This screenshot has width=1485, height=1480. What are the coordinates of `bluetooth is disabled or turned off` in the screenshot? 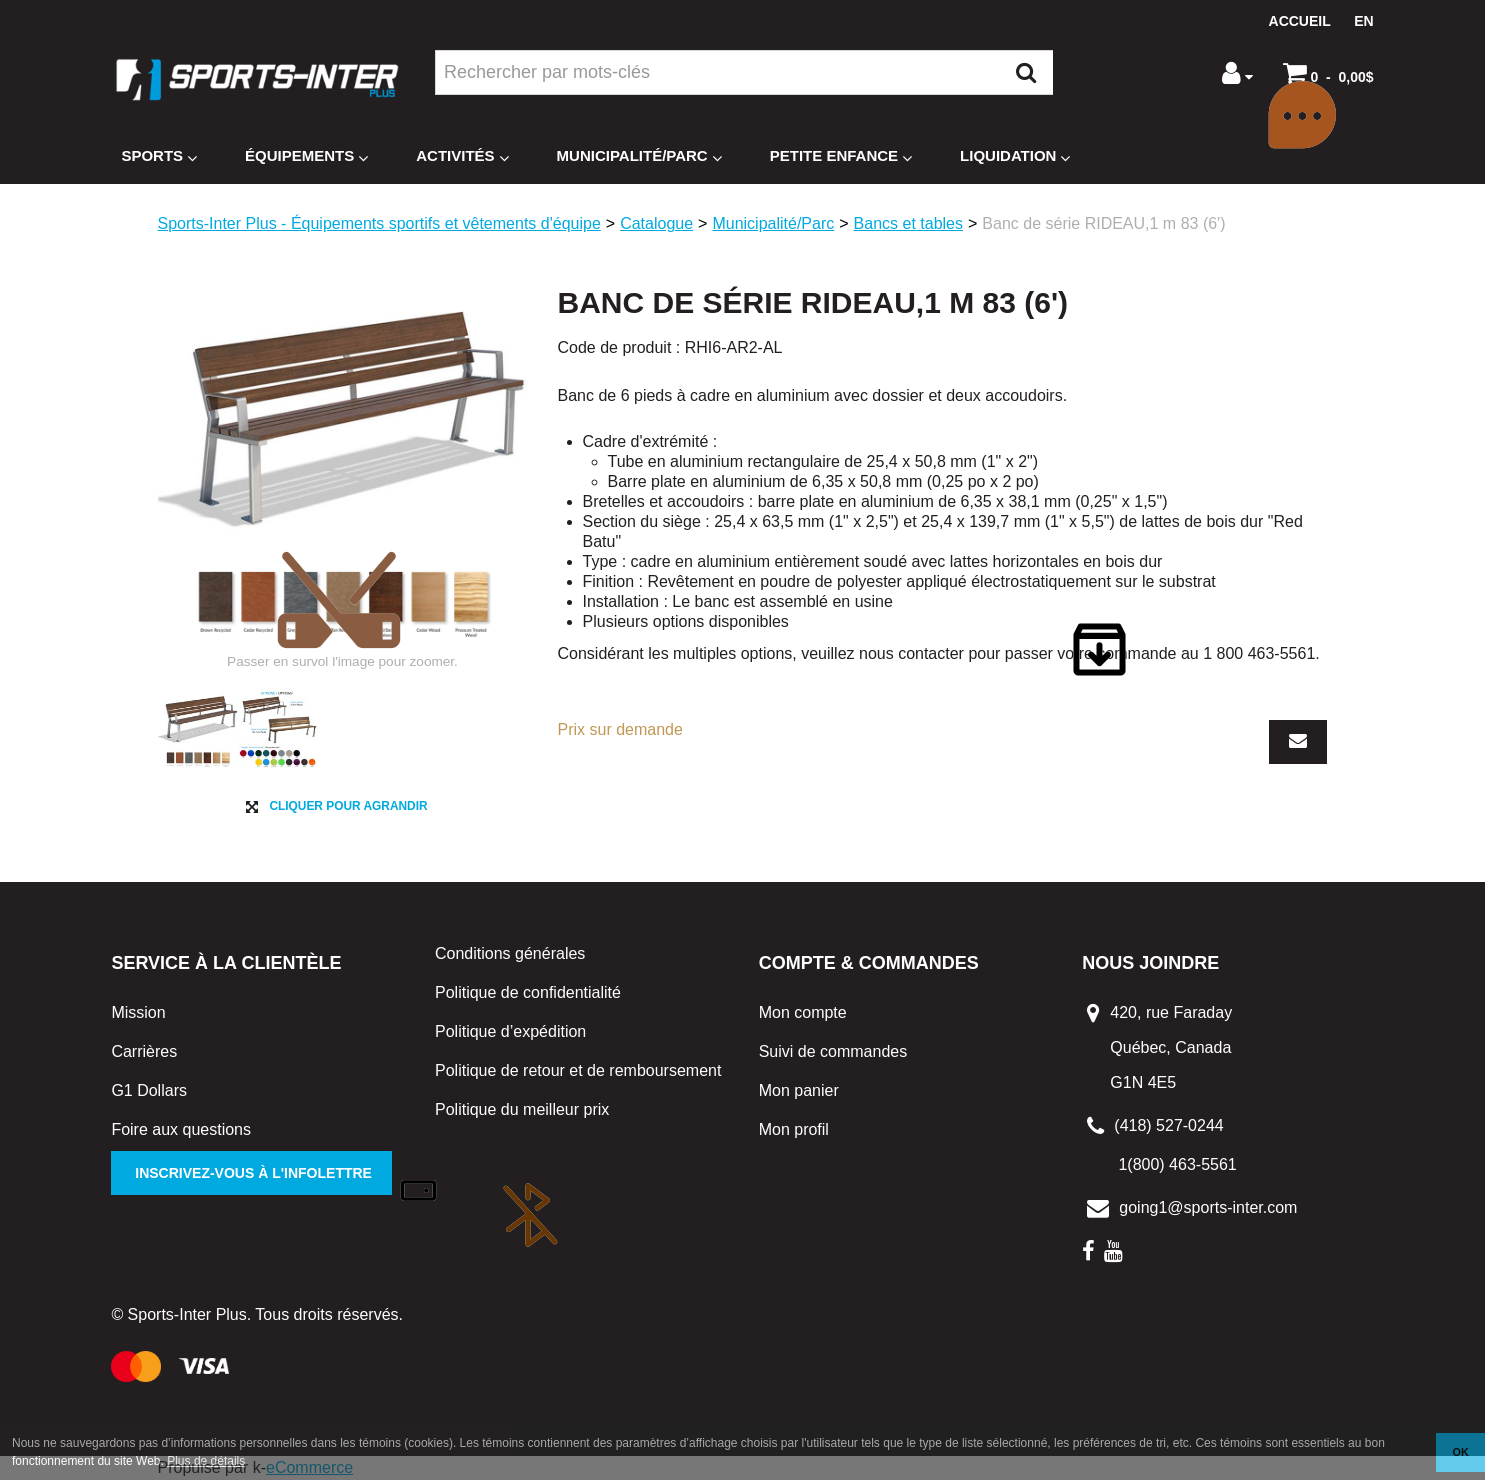 It's located at (528, 1215).